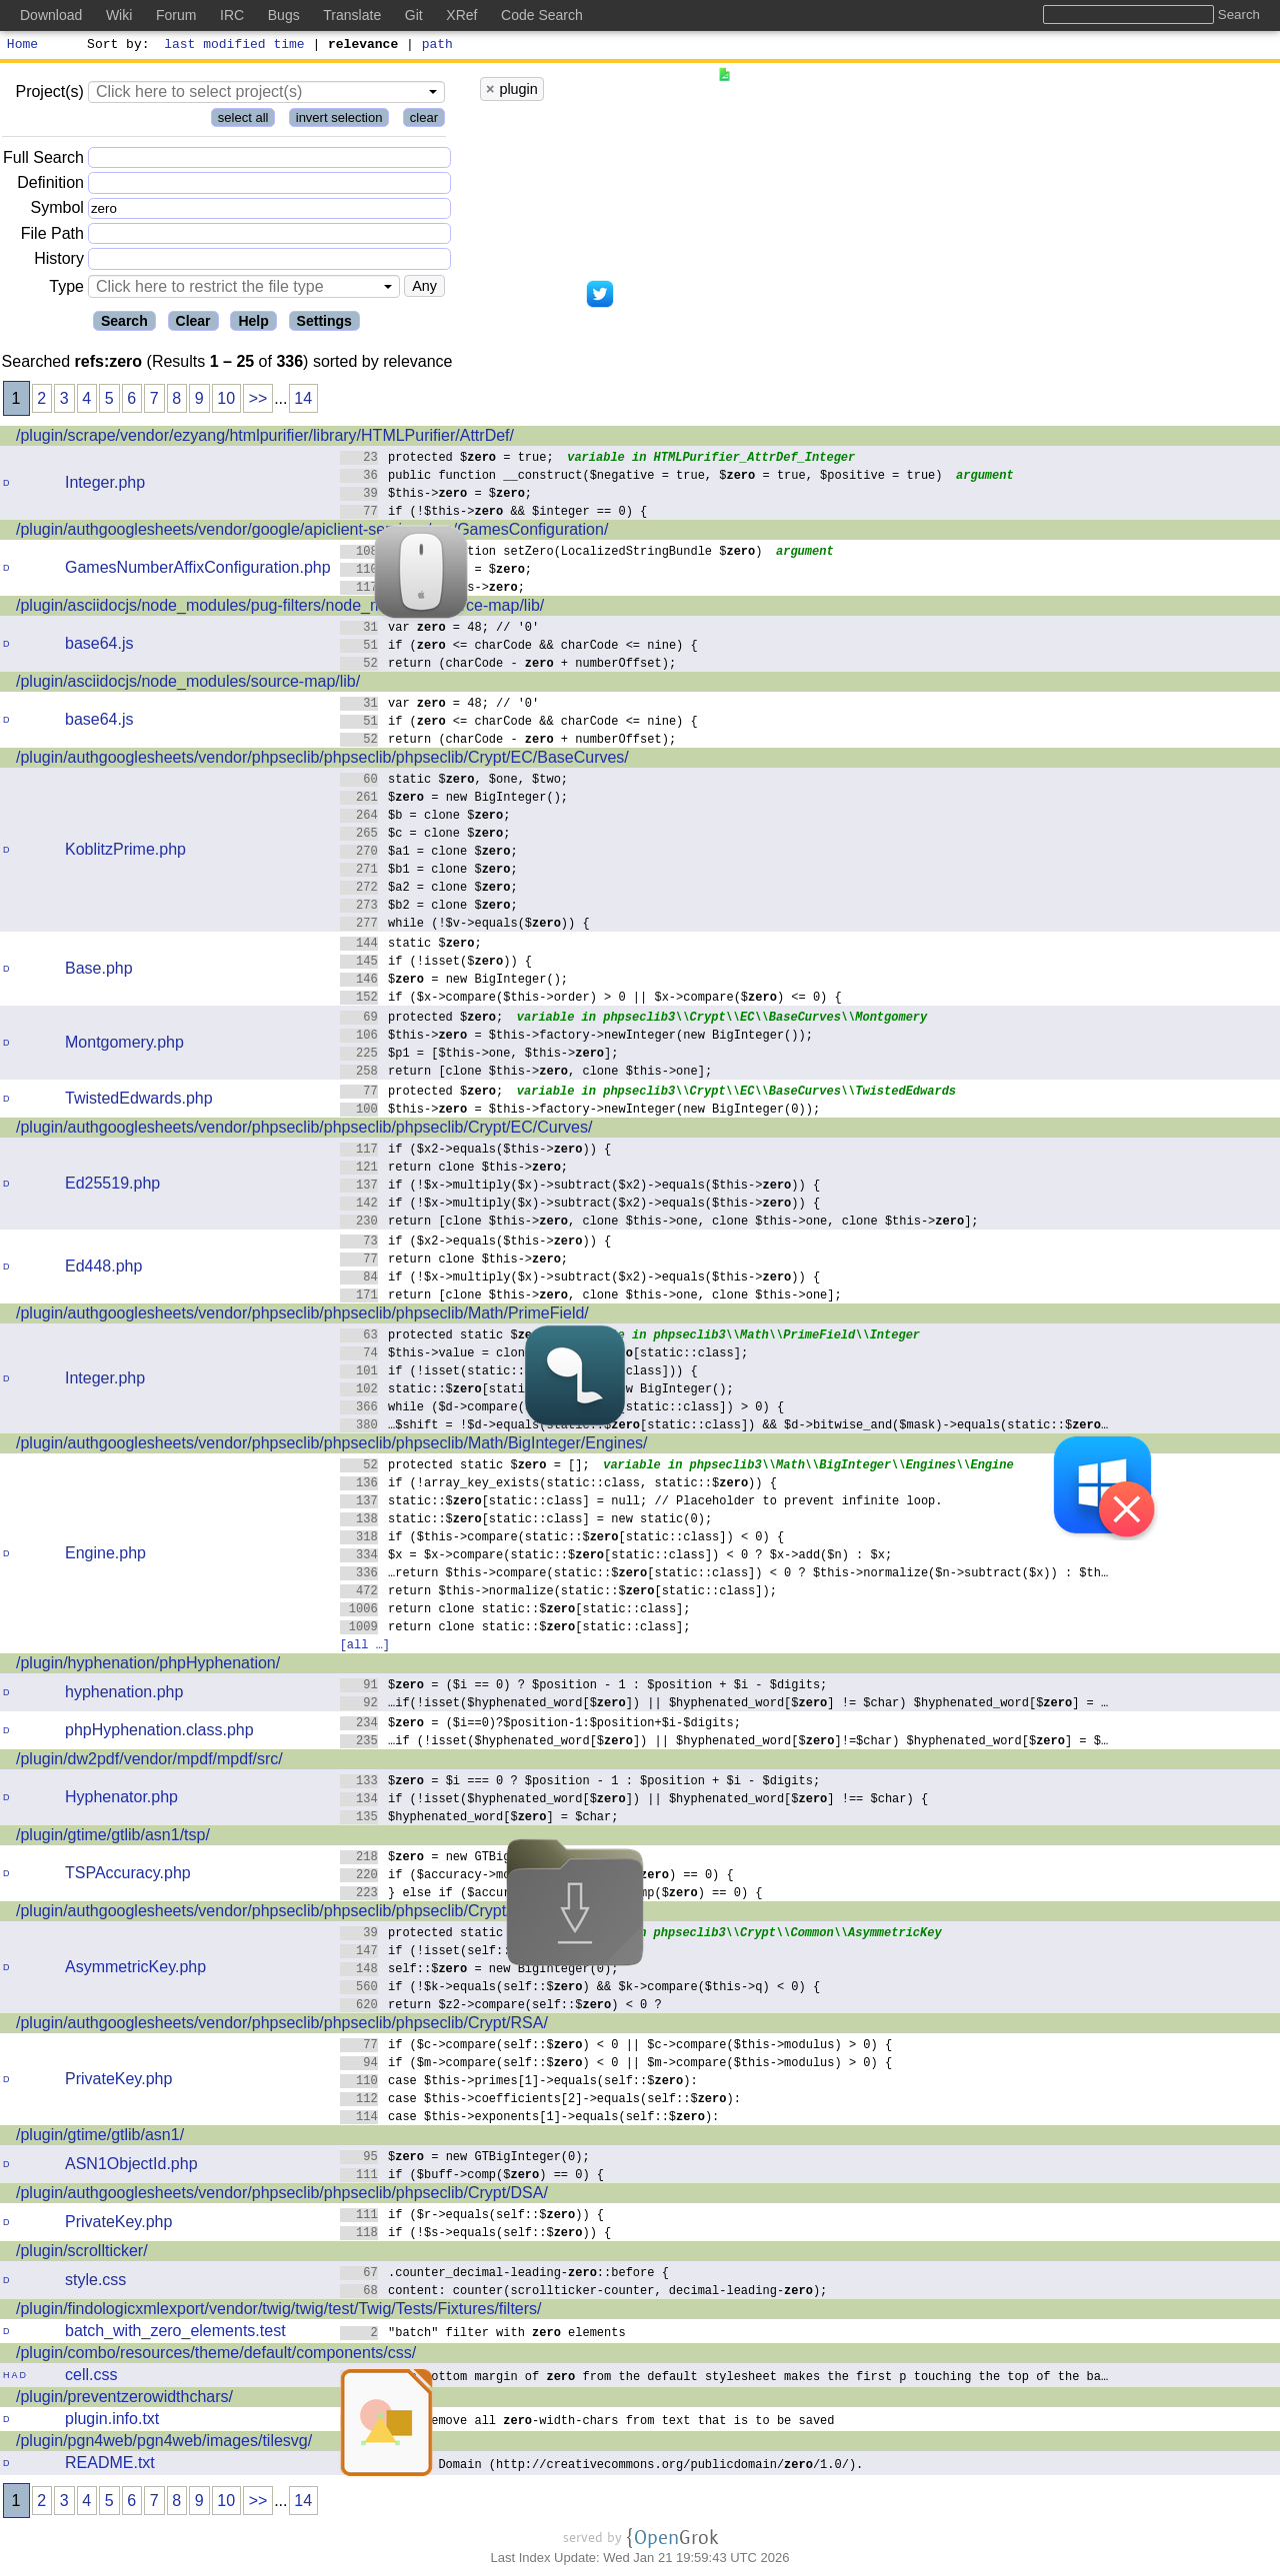  What do you see at coordinates (1102, 1484) in the screenshot?
I see `uninstall windows applications running through wine` at bounding box center [1102, 1484].